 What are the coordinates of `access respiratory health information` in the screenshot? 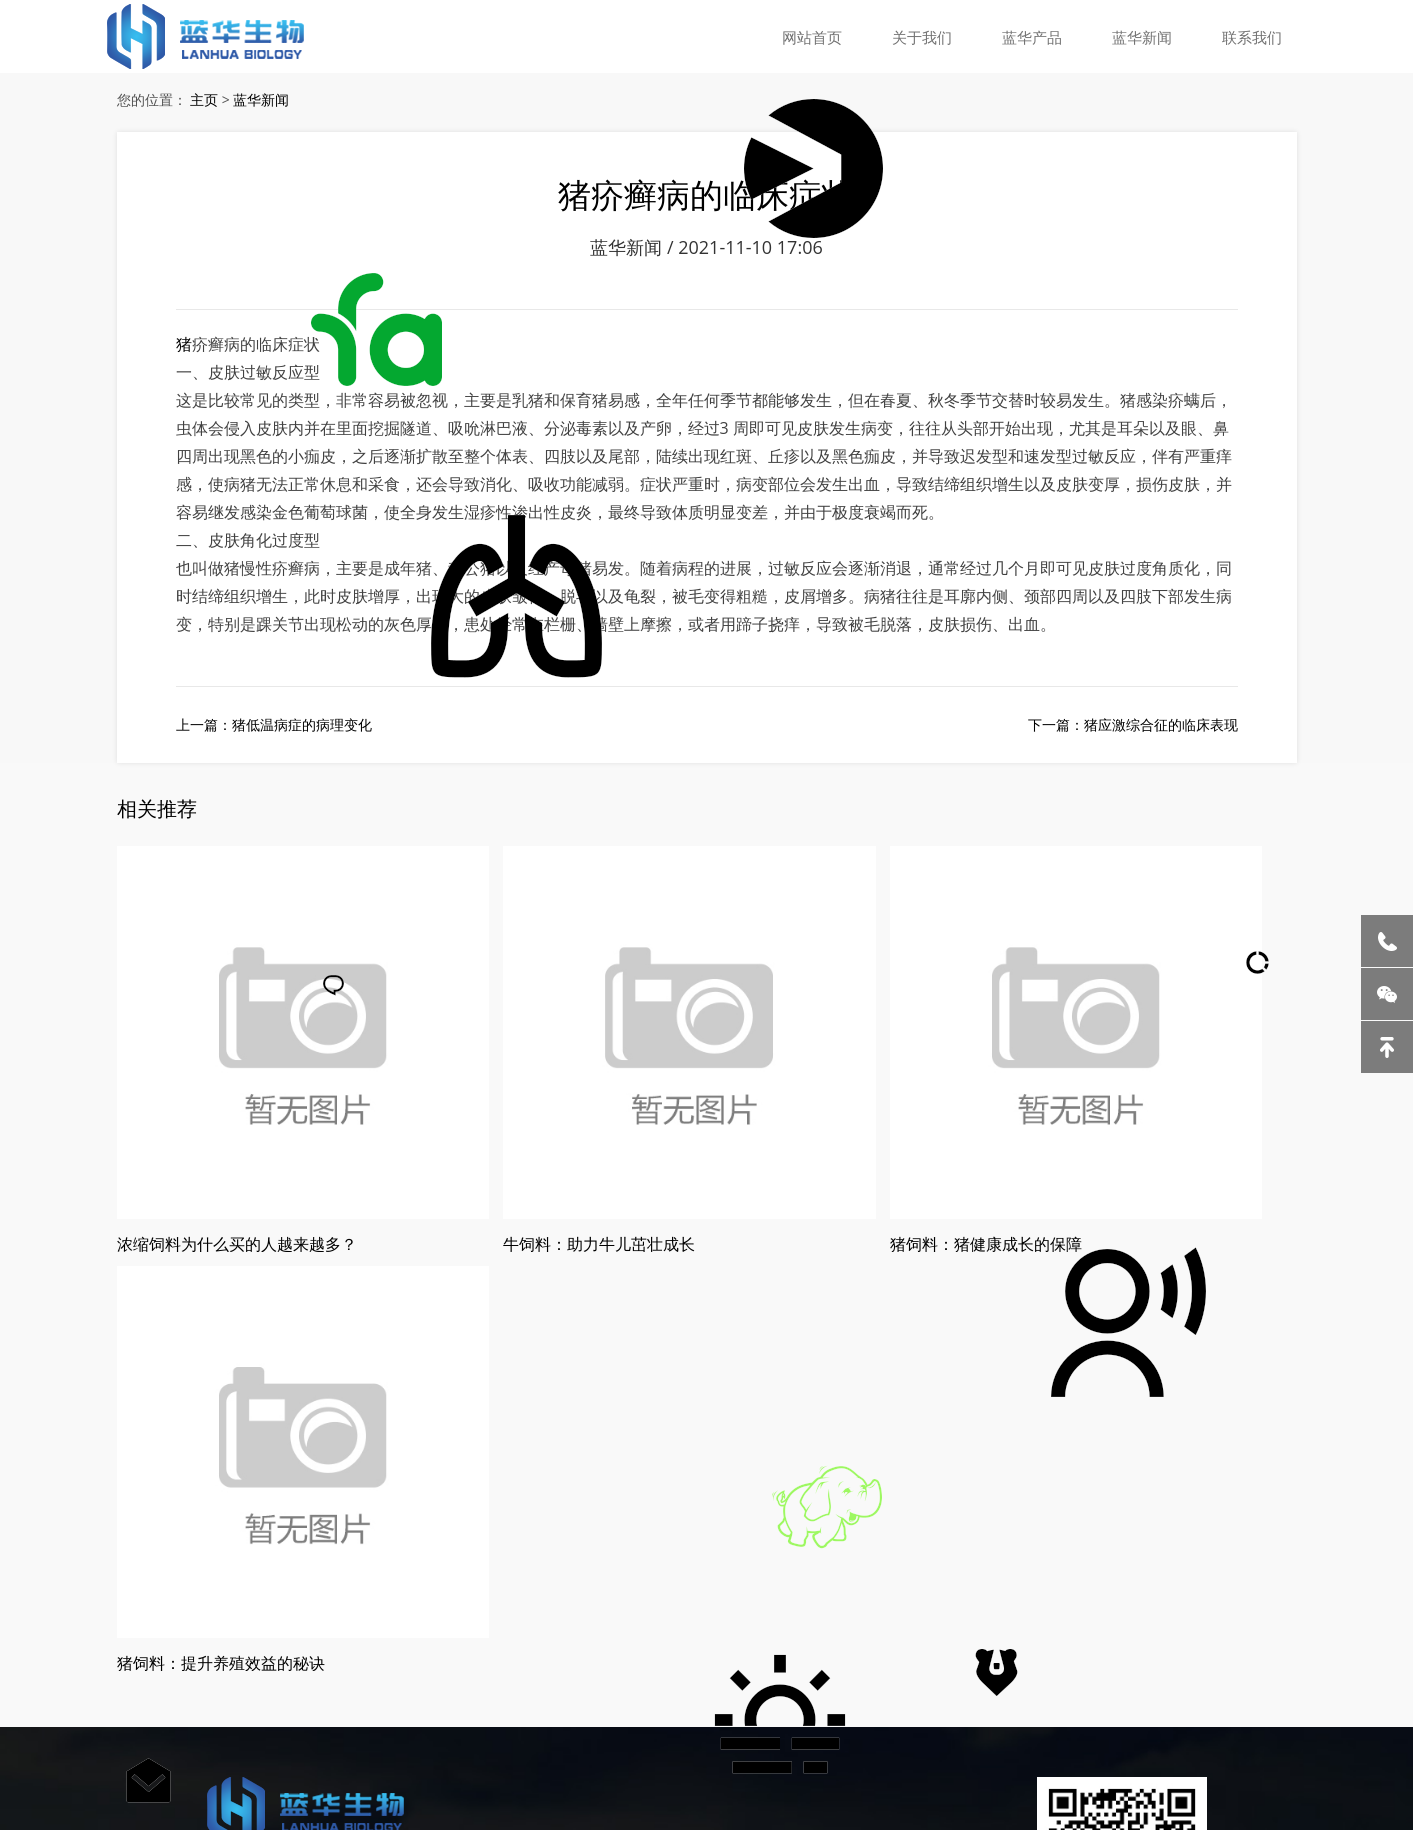 It's located at (516, 600).